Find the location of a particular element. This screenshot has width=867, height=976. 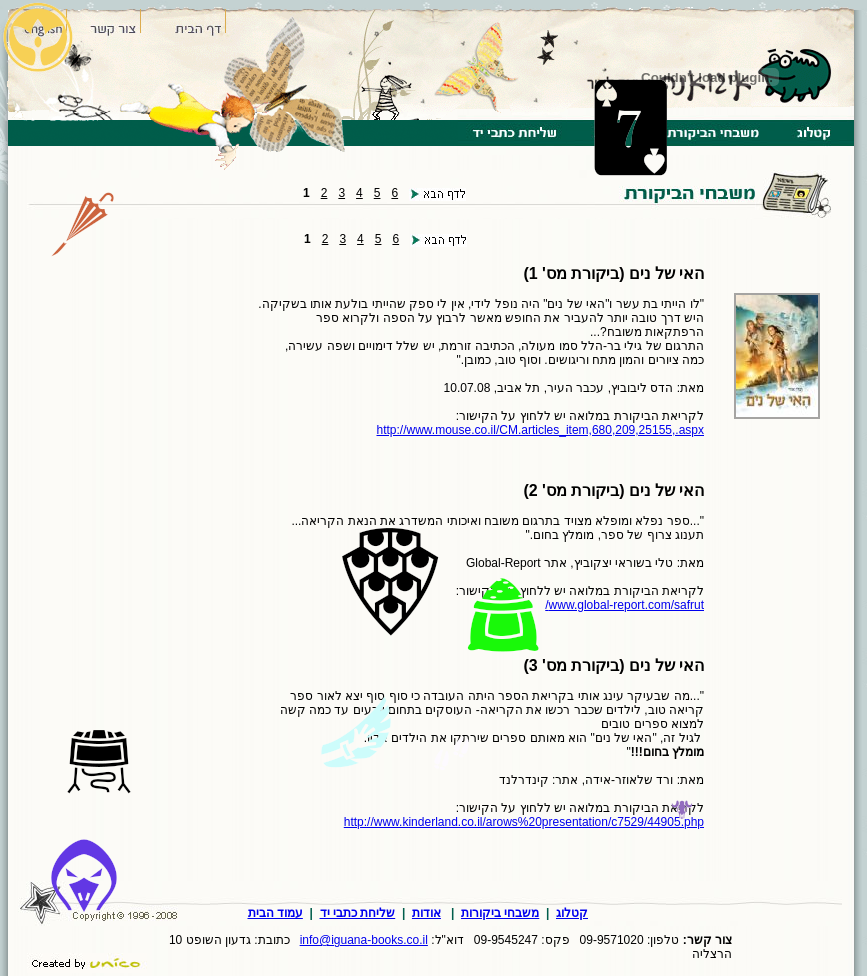

select umbrella bayonet weapon in game inventory is located at coordinates (82, 225).